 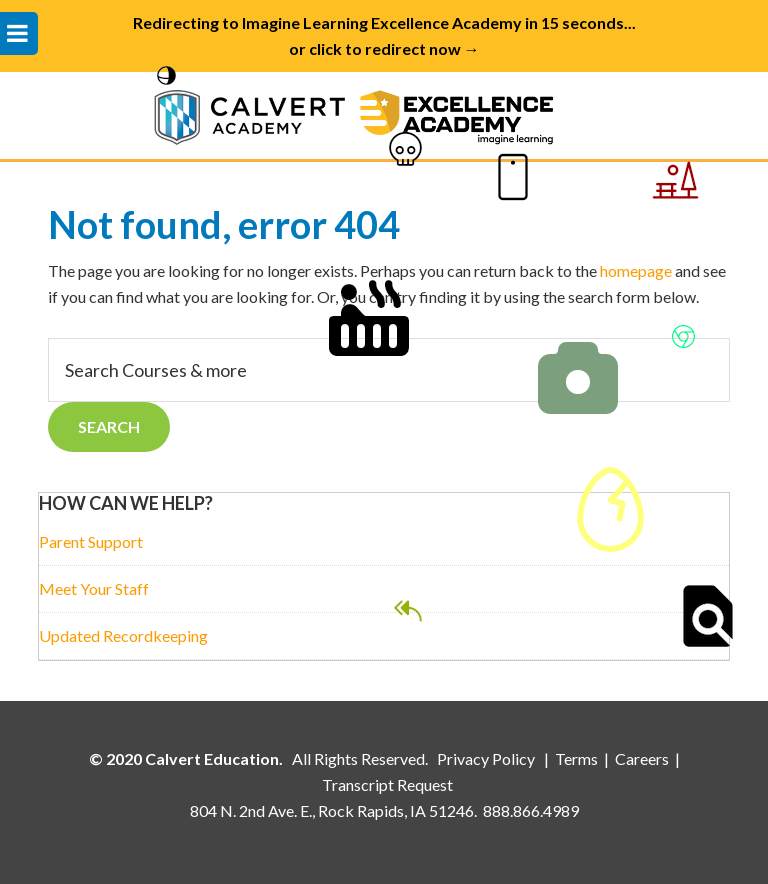 What do you see at coordinates (513, 177) in the screenshot?
I see `access device camera through mobile` at bounding box center [513, 177].